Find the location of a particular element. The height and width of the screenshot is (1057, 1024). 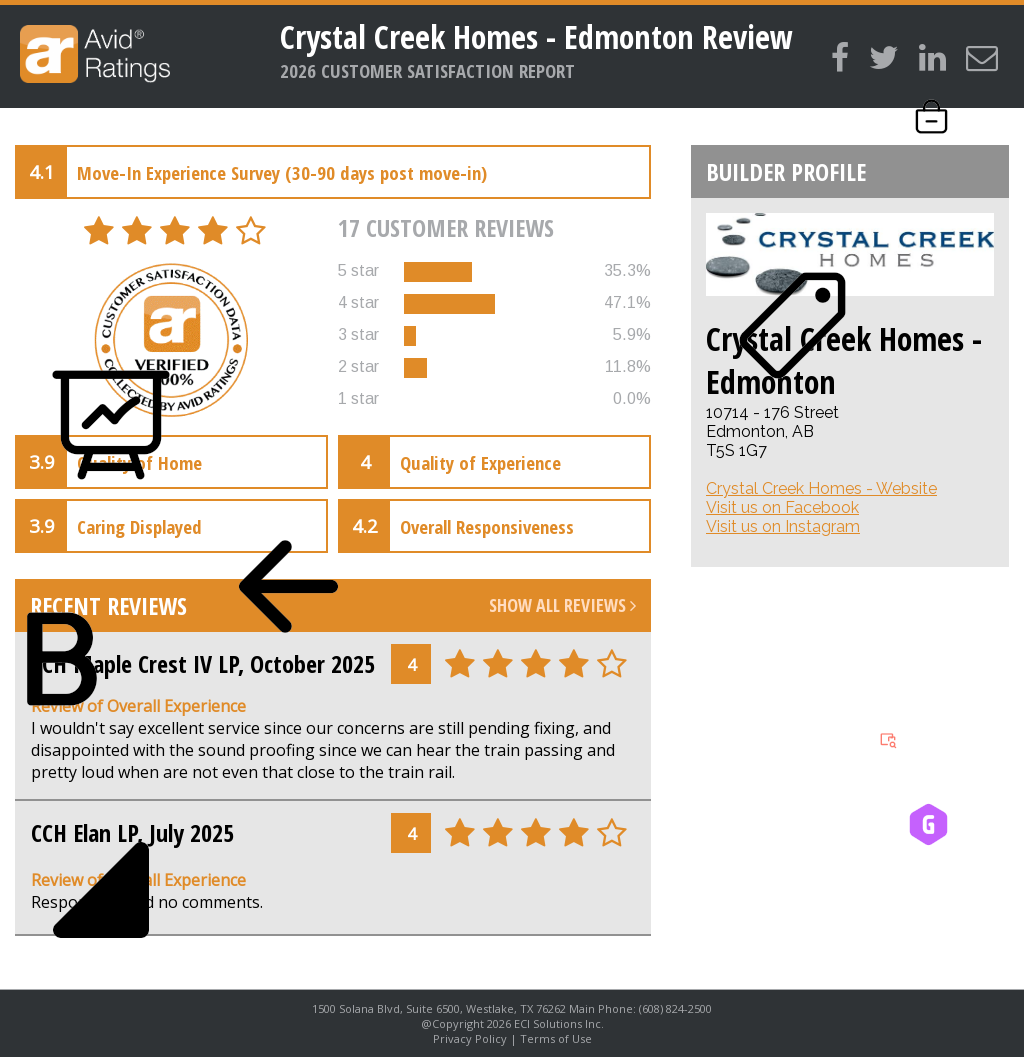

add a tag or label to an item is located at coordinates (792, 325).